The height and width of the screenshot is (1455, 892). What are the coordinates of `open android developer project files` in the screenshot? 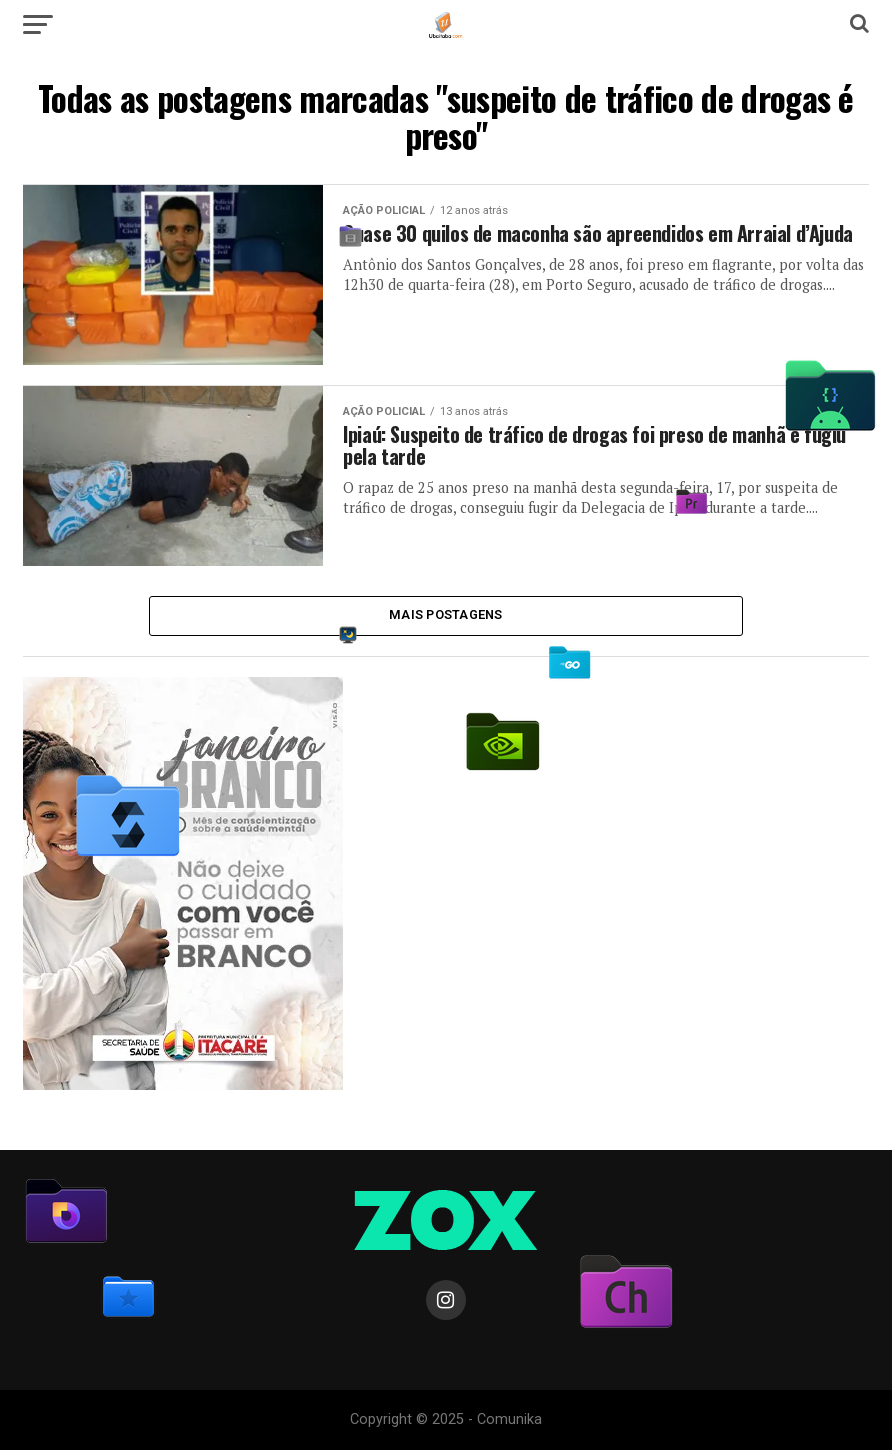 It's located at (830, 398).